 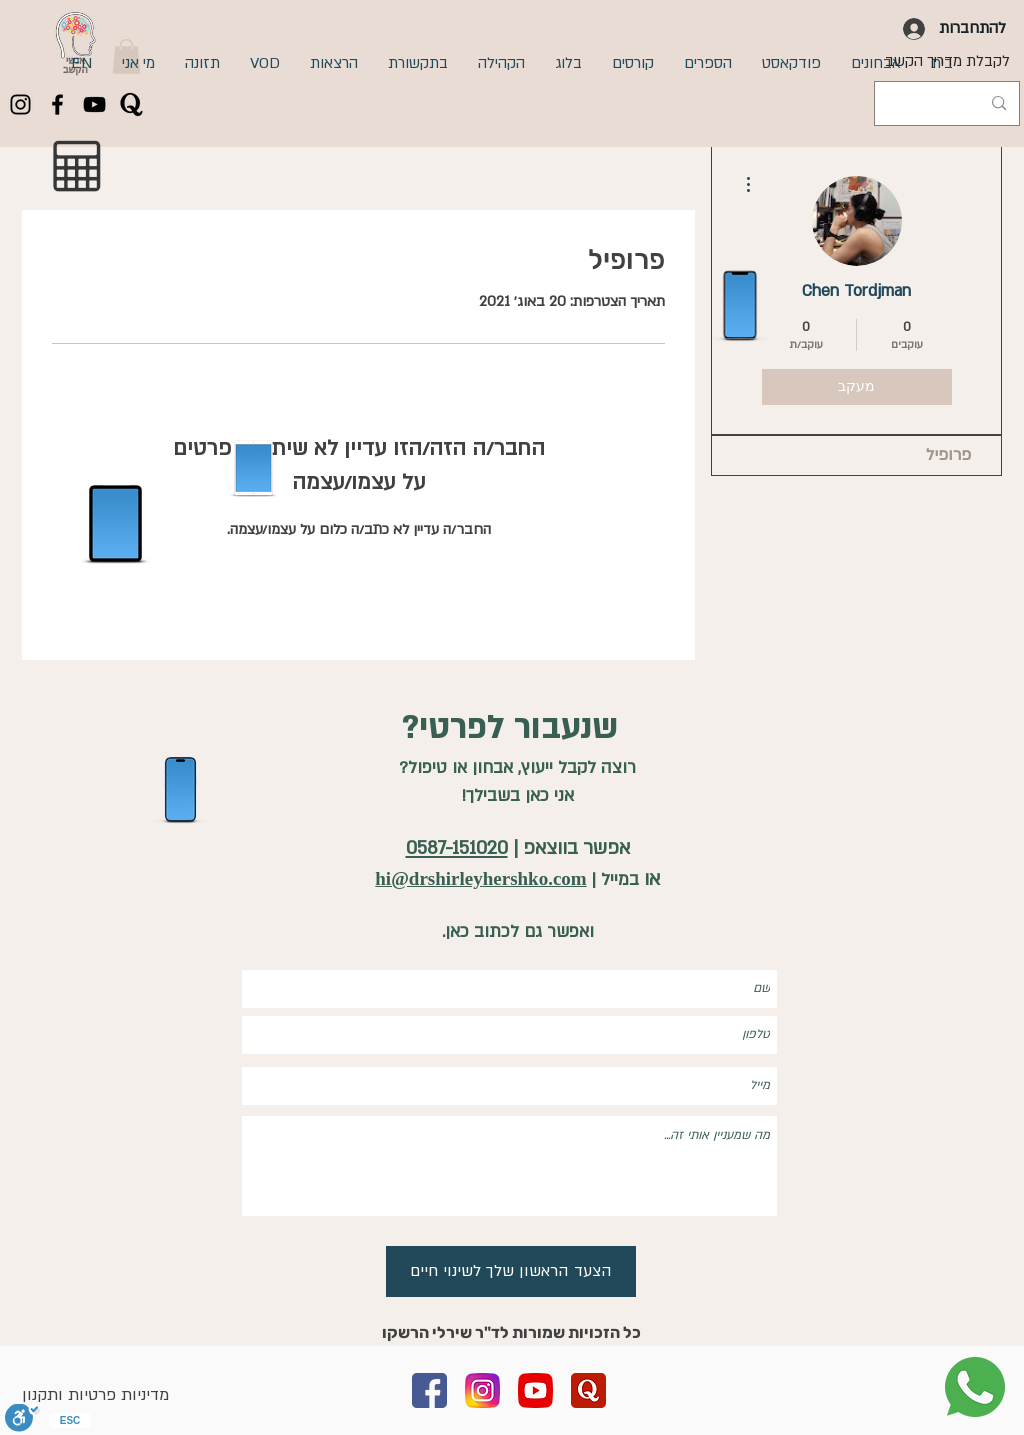 What do you see at coordinates (75, 166) in the screenshot?
I see `open the calculator app` at bounding box center [75, 166].